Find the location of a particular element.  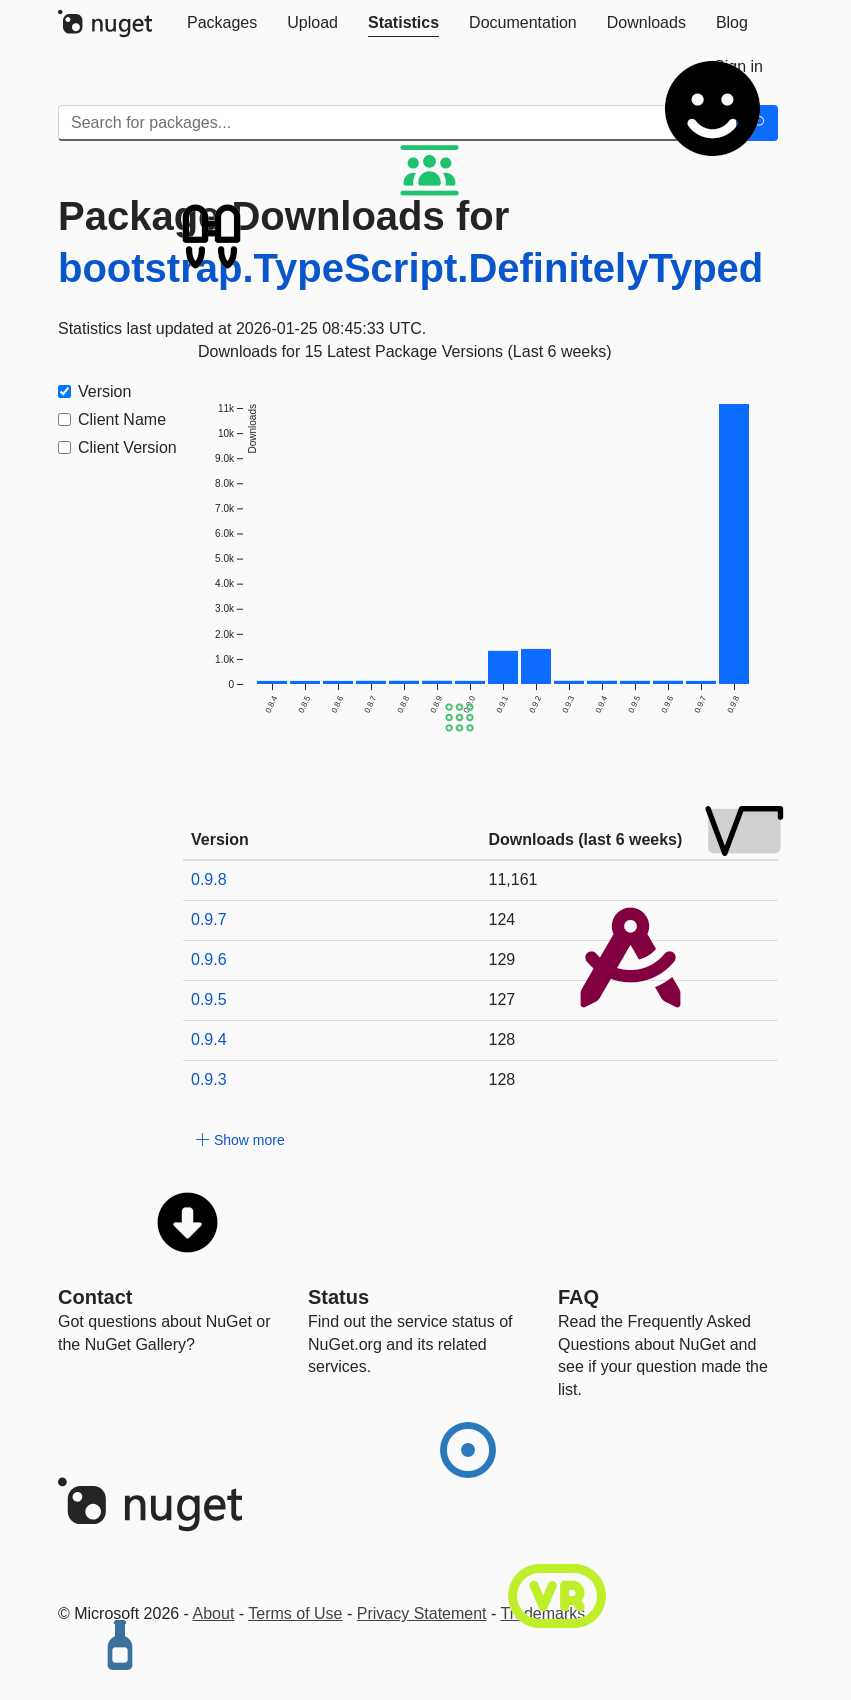

download a file or content is located at coordinates (187, 1222).